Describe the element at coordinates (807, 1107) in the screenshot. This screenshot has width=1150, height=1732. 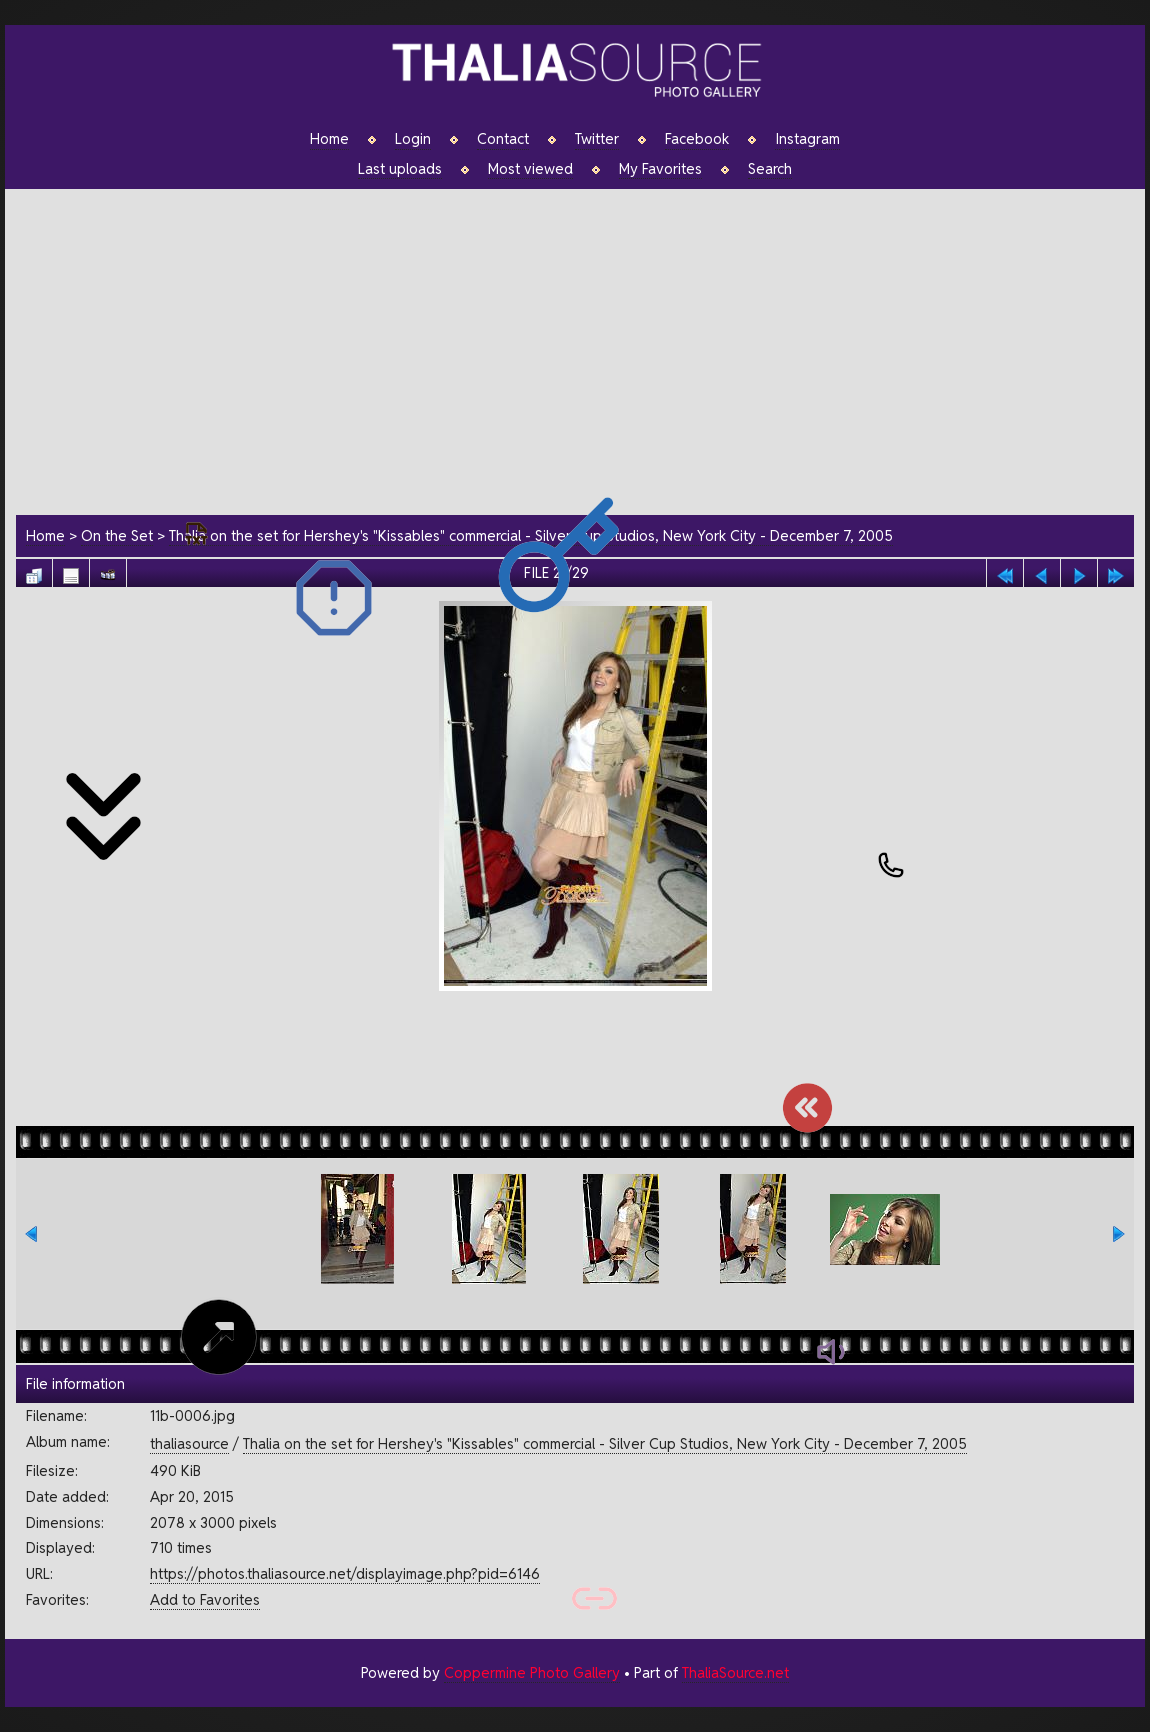
I see `go back to previous section` at that location.